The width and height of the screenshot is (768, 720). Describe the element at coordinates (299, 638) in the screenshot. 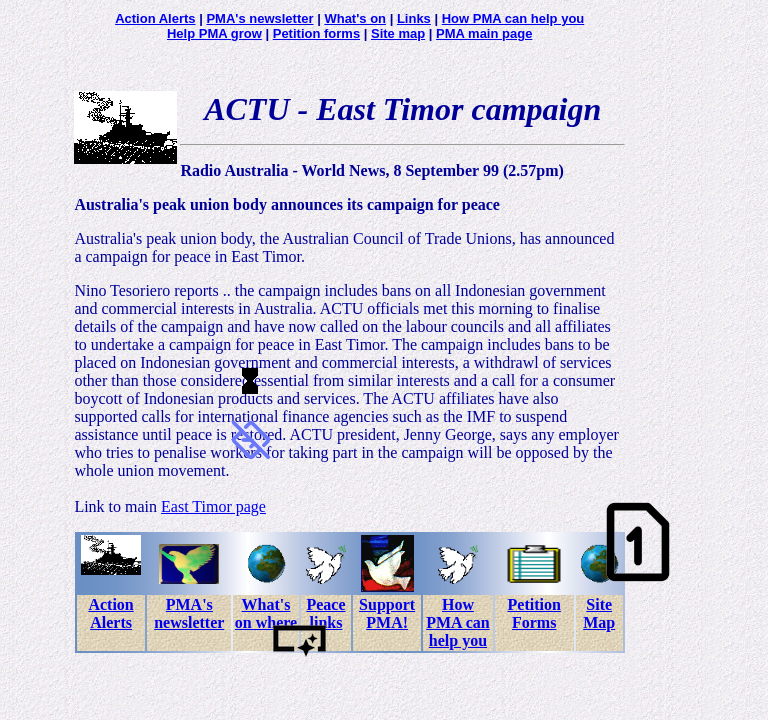

I see `add a smart action or AI-powered button` at that location.